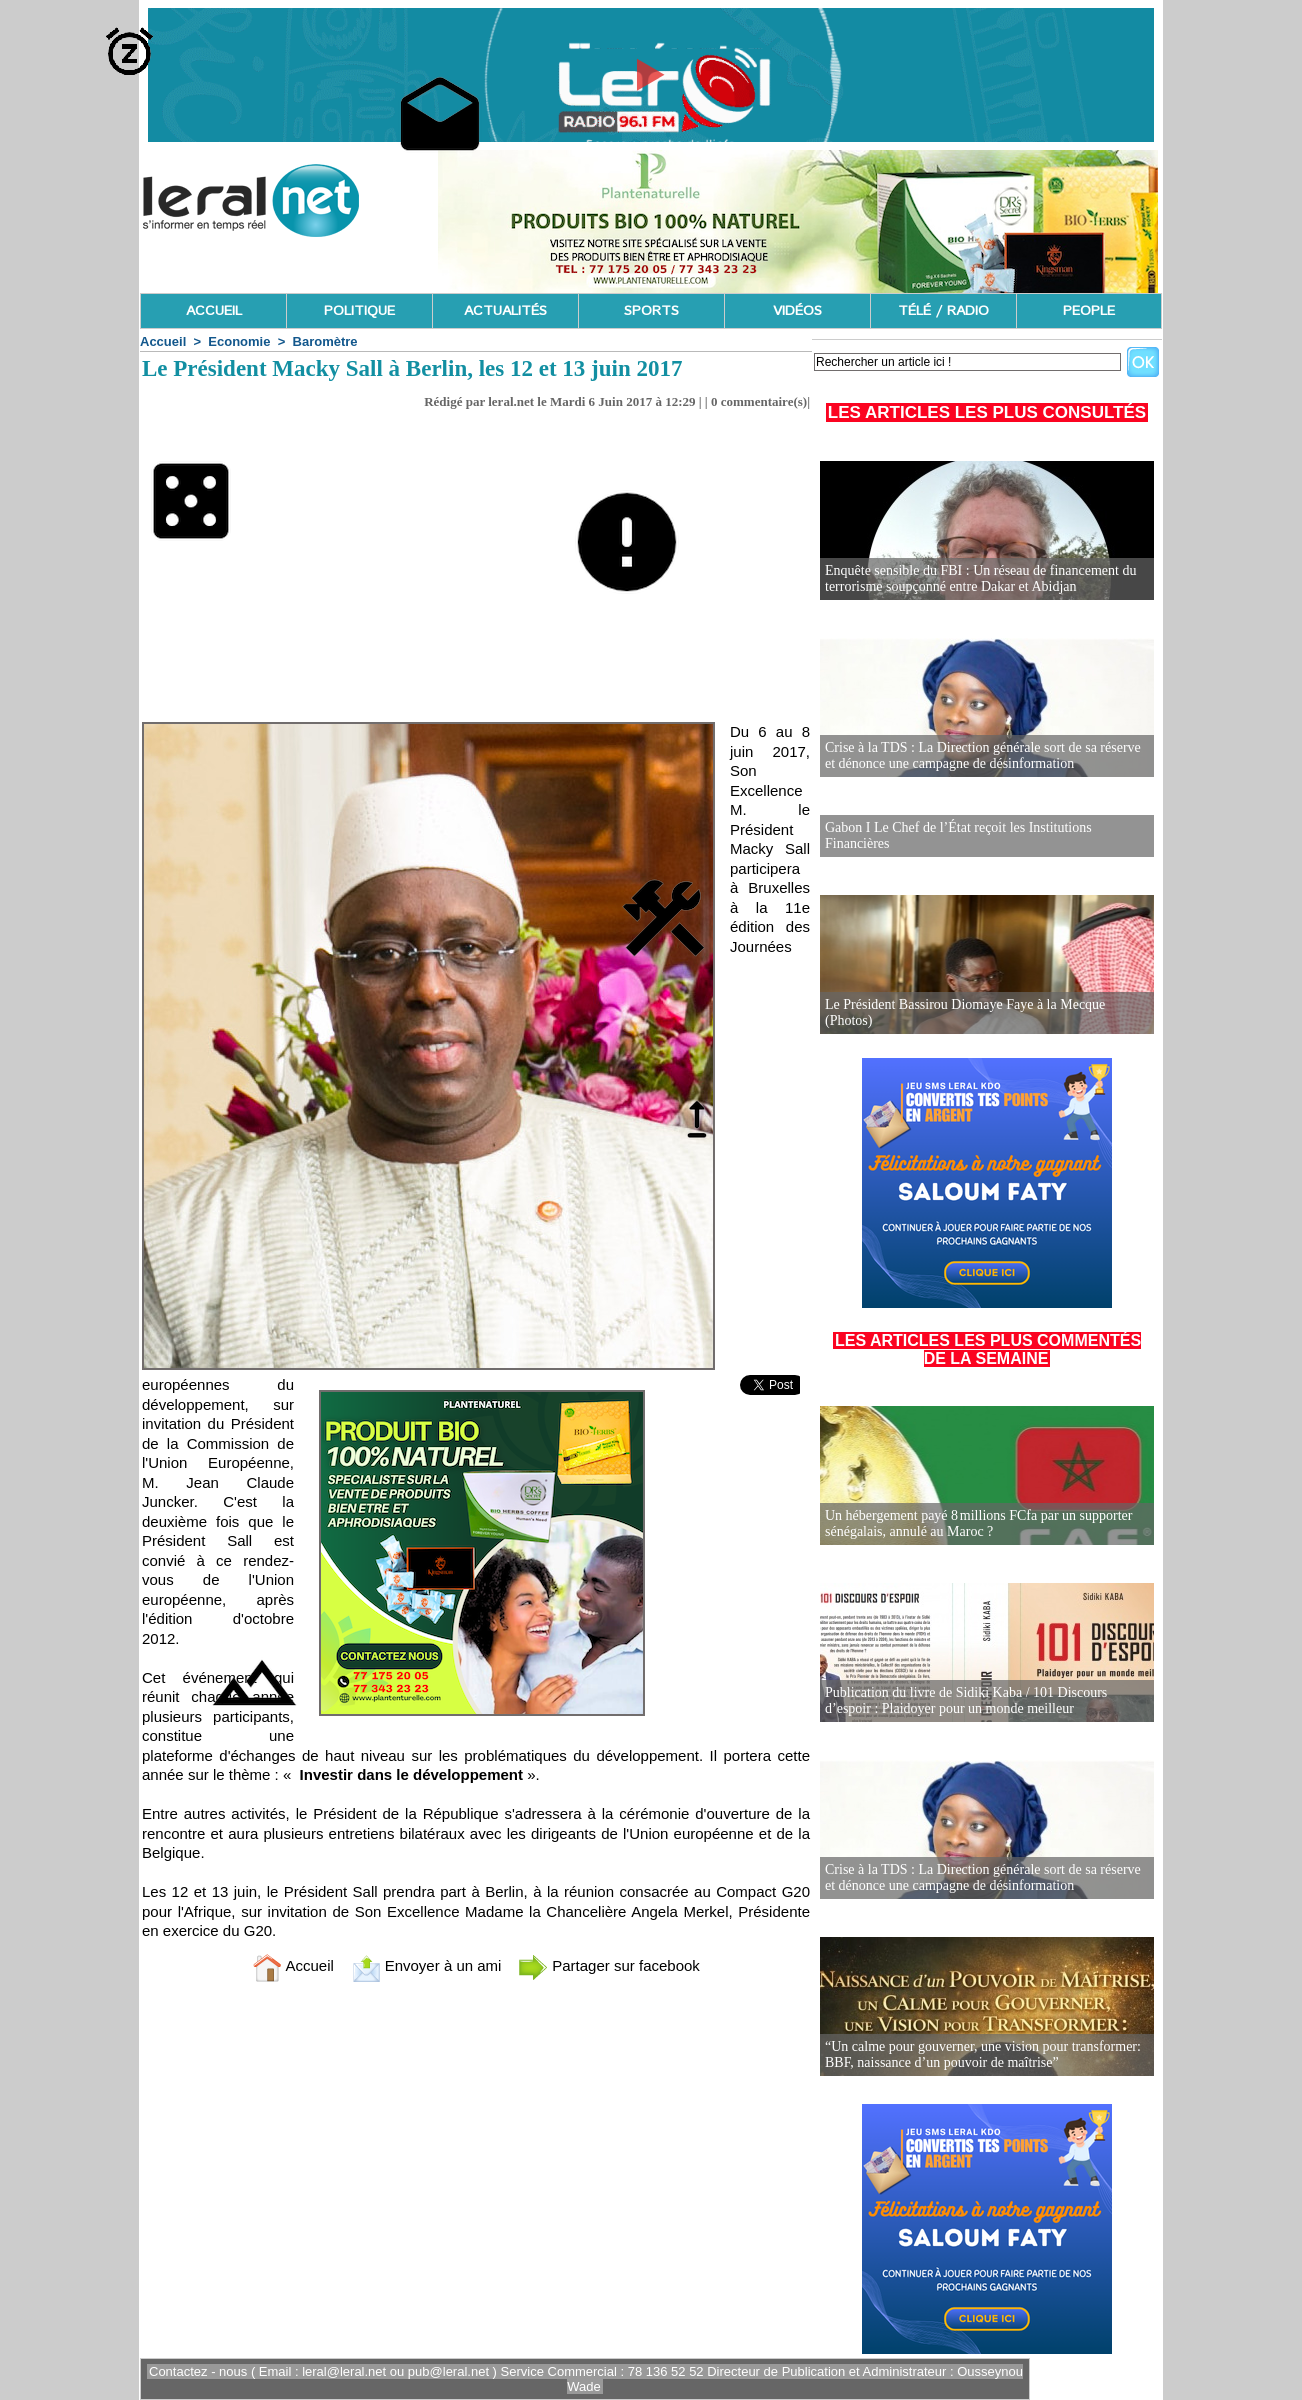  I want to click on view your draft messages, so click(440, 119).